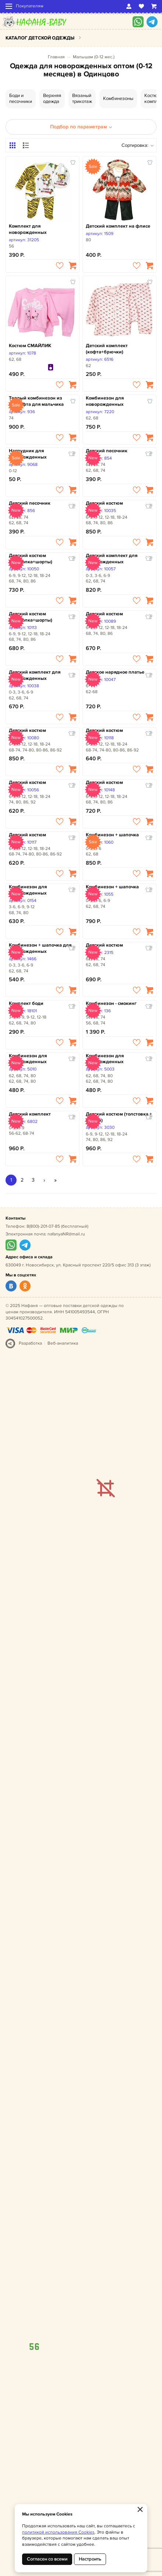  What do you see at coordinates (34, 2347) in the screenshot?
I see `indicates item number 56 in a list or sequence` at bounding box center [34, 2347].